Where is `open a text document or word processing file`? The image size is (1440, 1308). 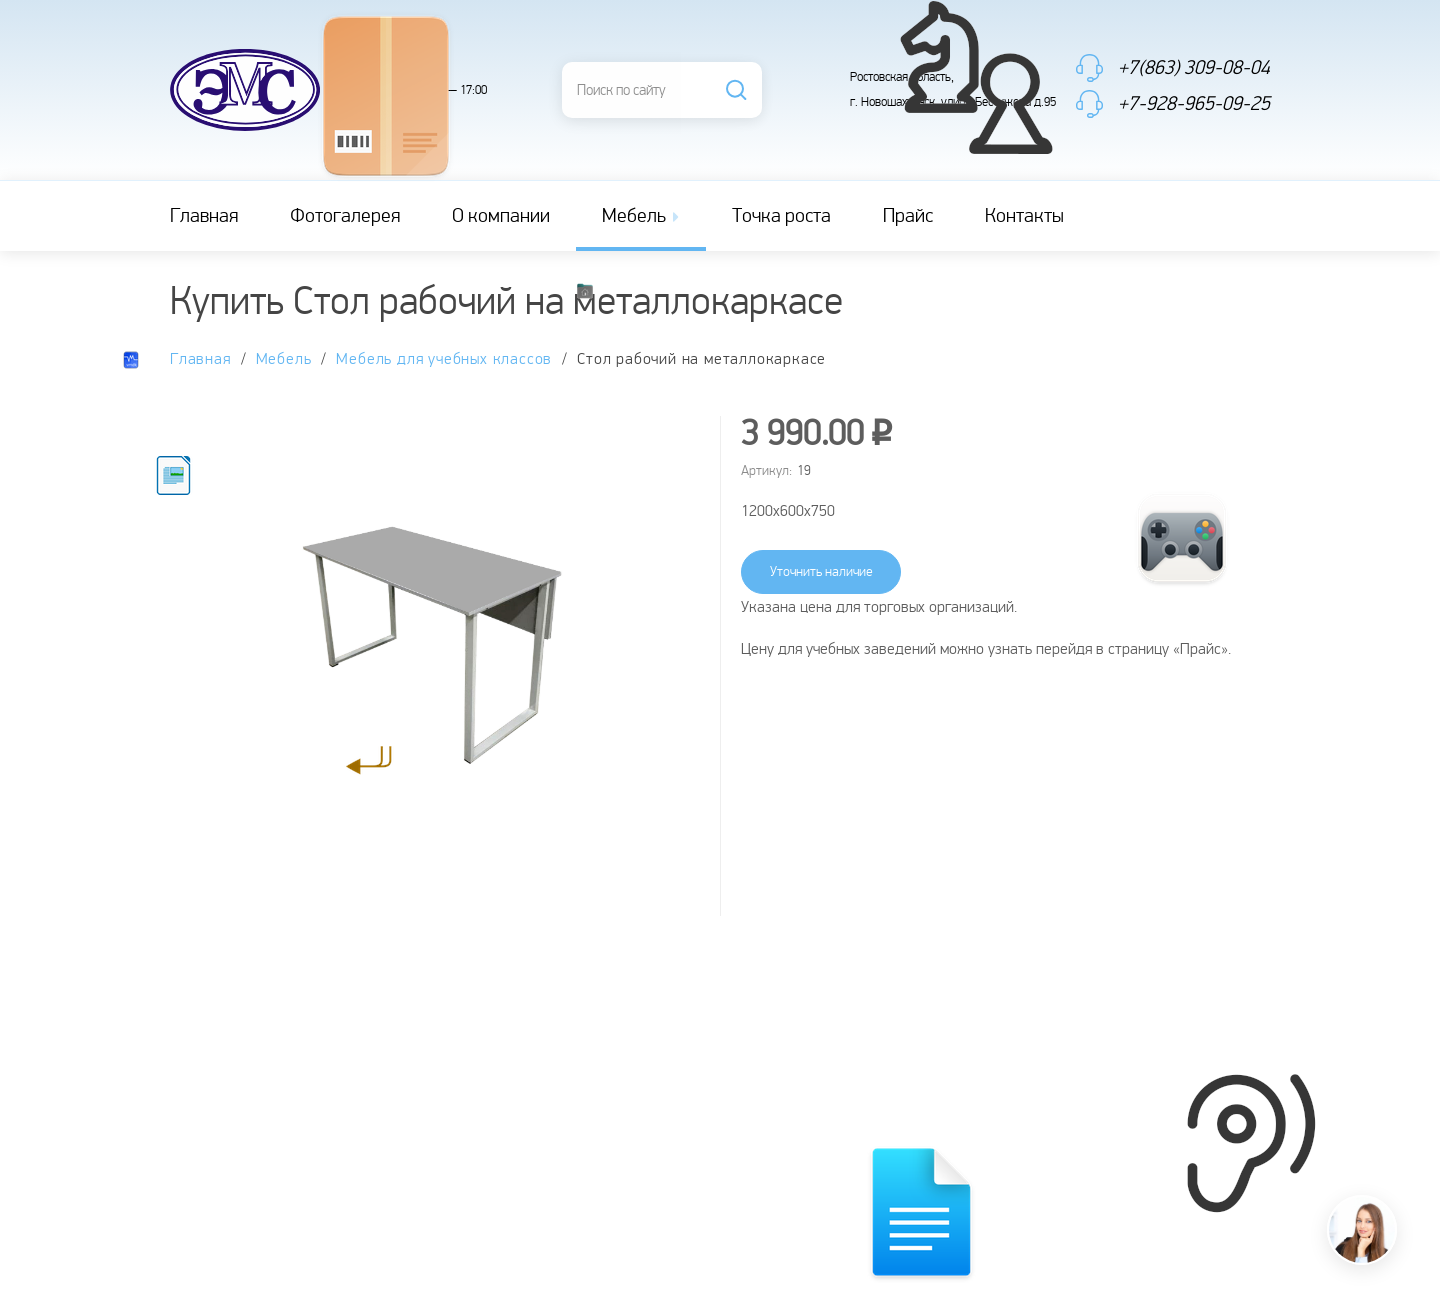
open a text document or word processing file is located at coordinates (921, 1214).